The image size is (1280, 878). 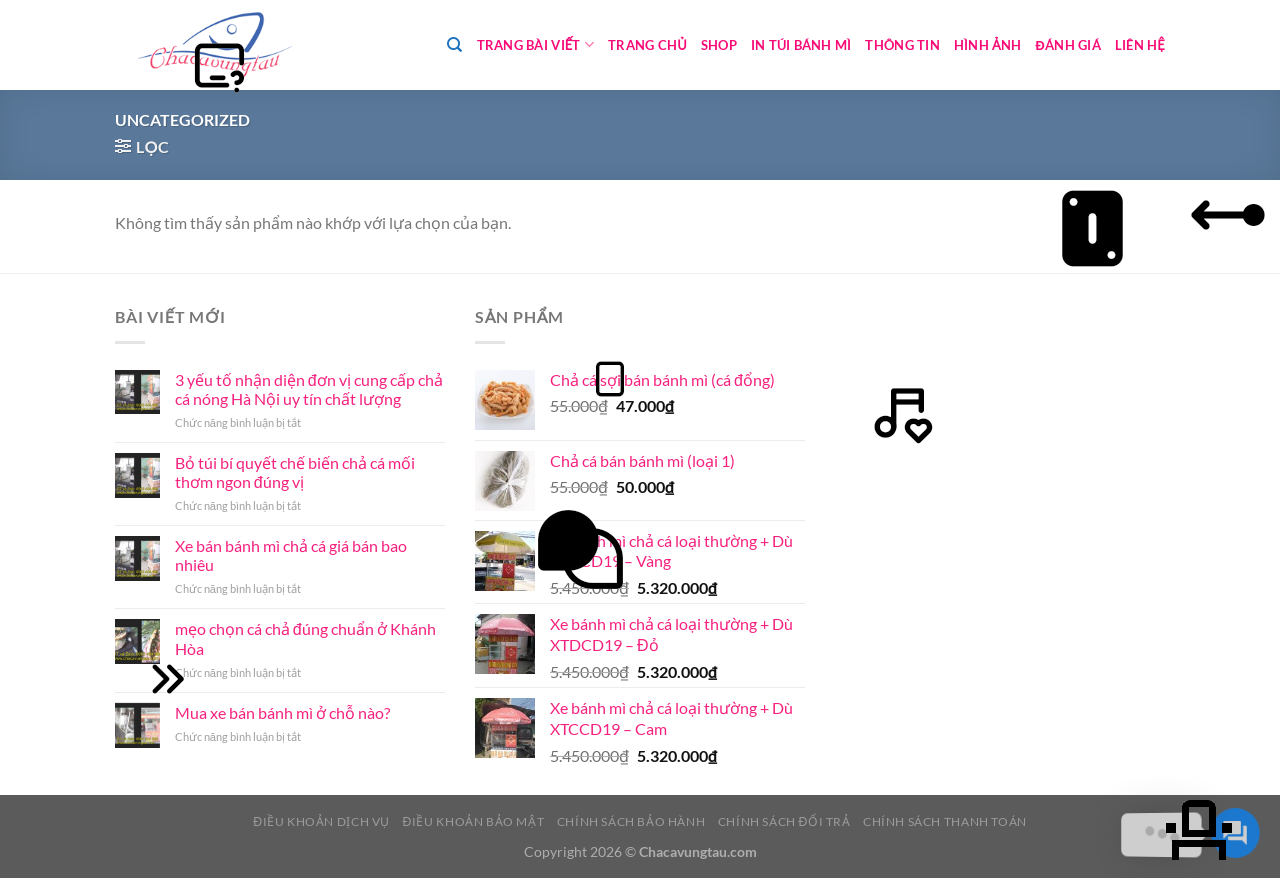 What do you see at coordinates (219, 65) in the screenshot?
I see `tablet device help or support` at bounding box center [219, 65].